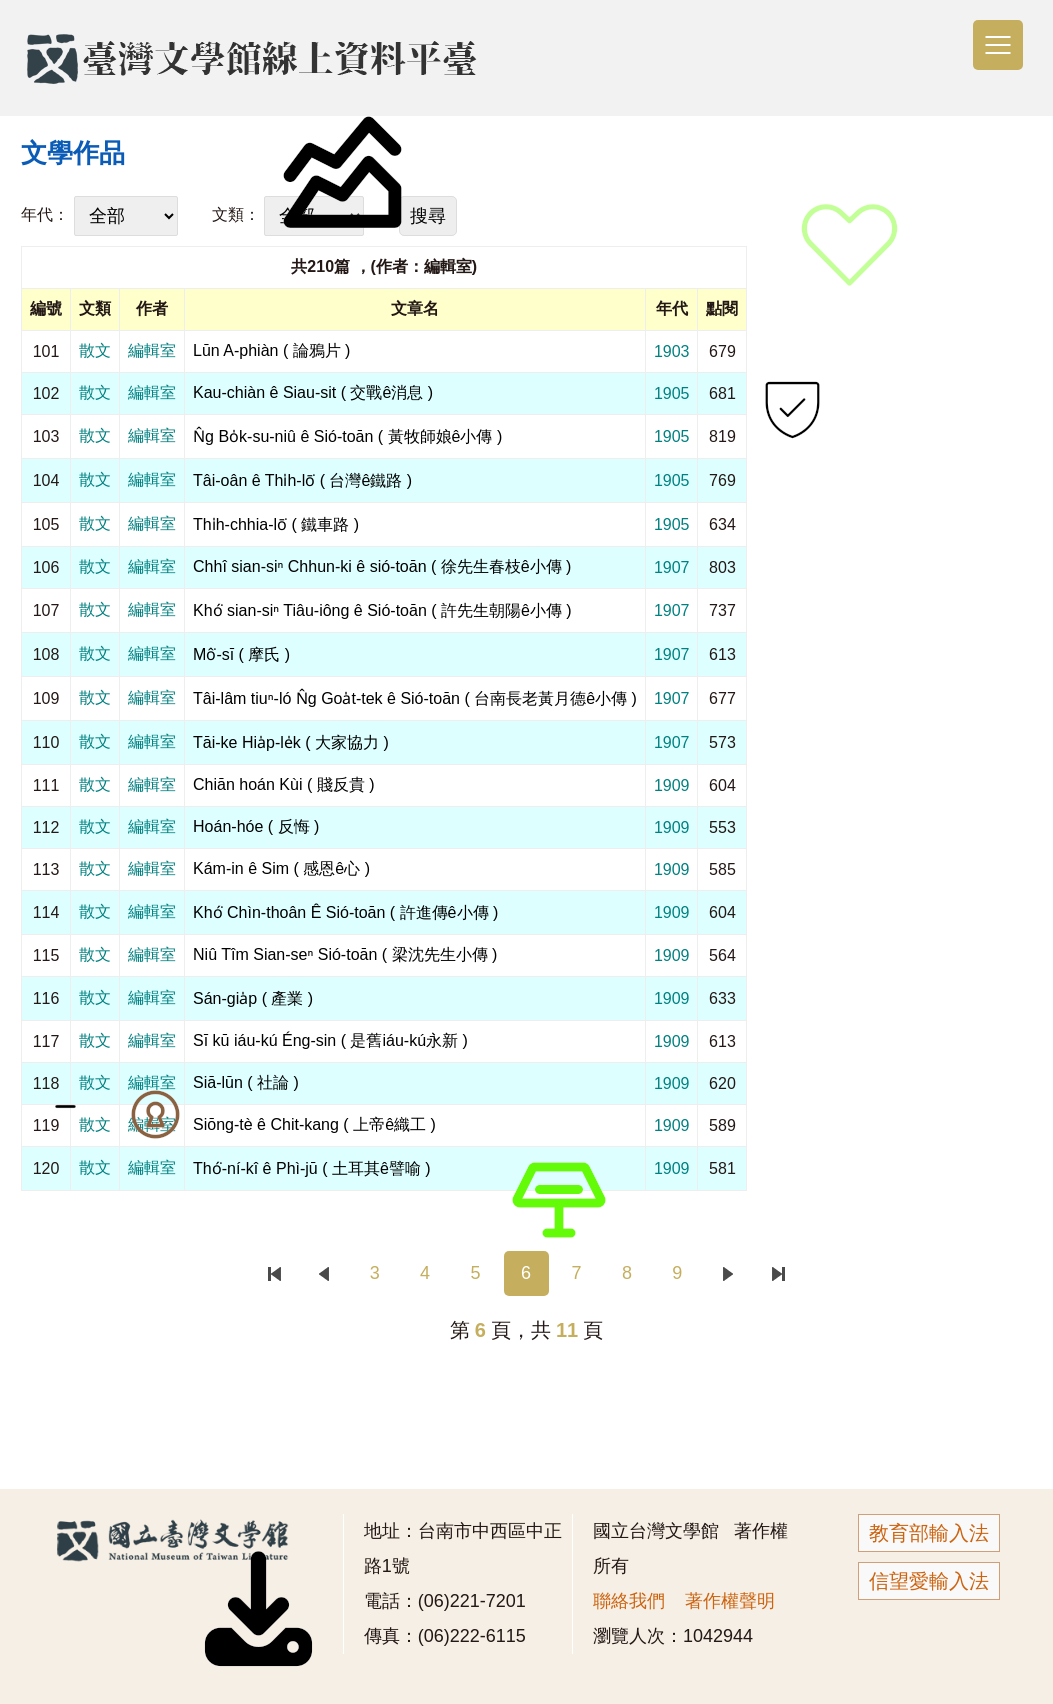 The image size is (1053, 1704). Describe the element at coordinates (342, 175) in the screenshot. I see `view area chart with trend line overlay` at that location.